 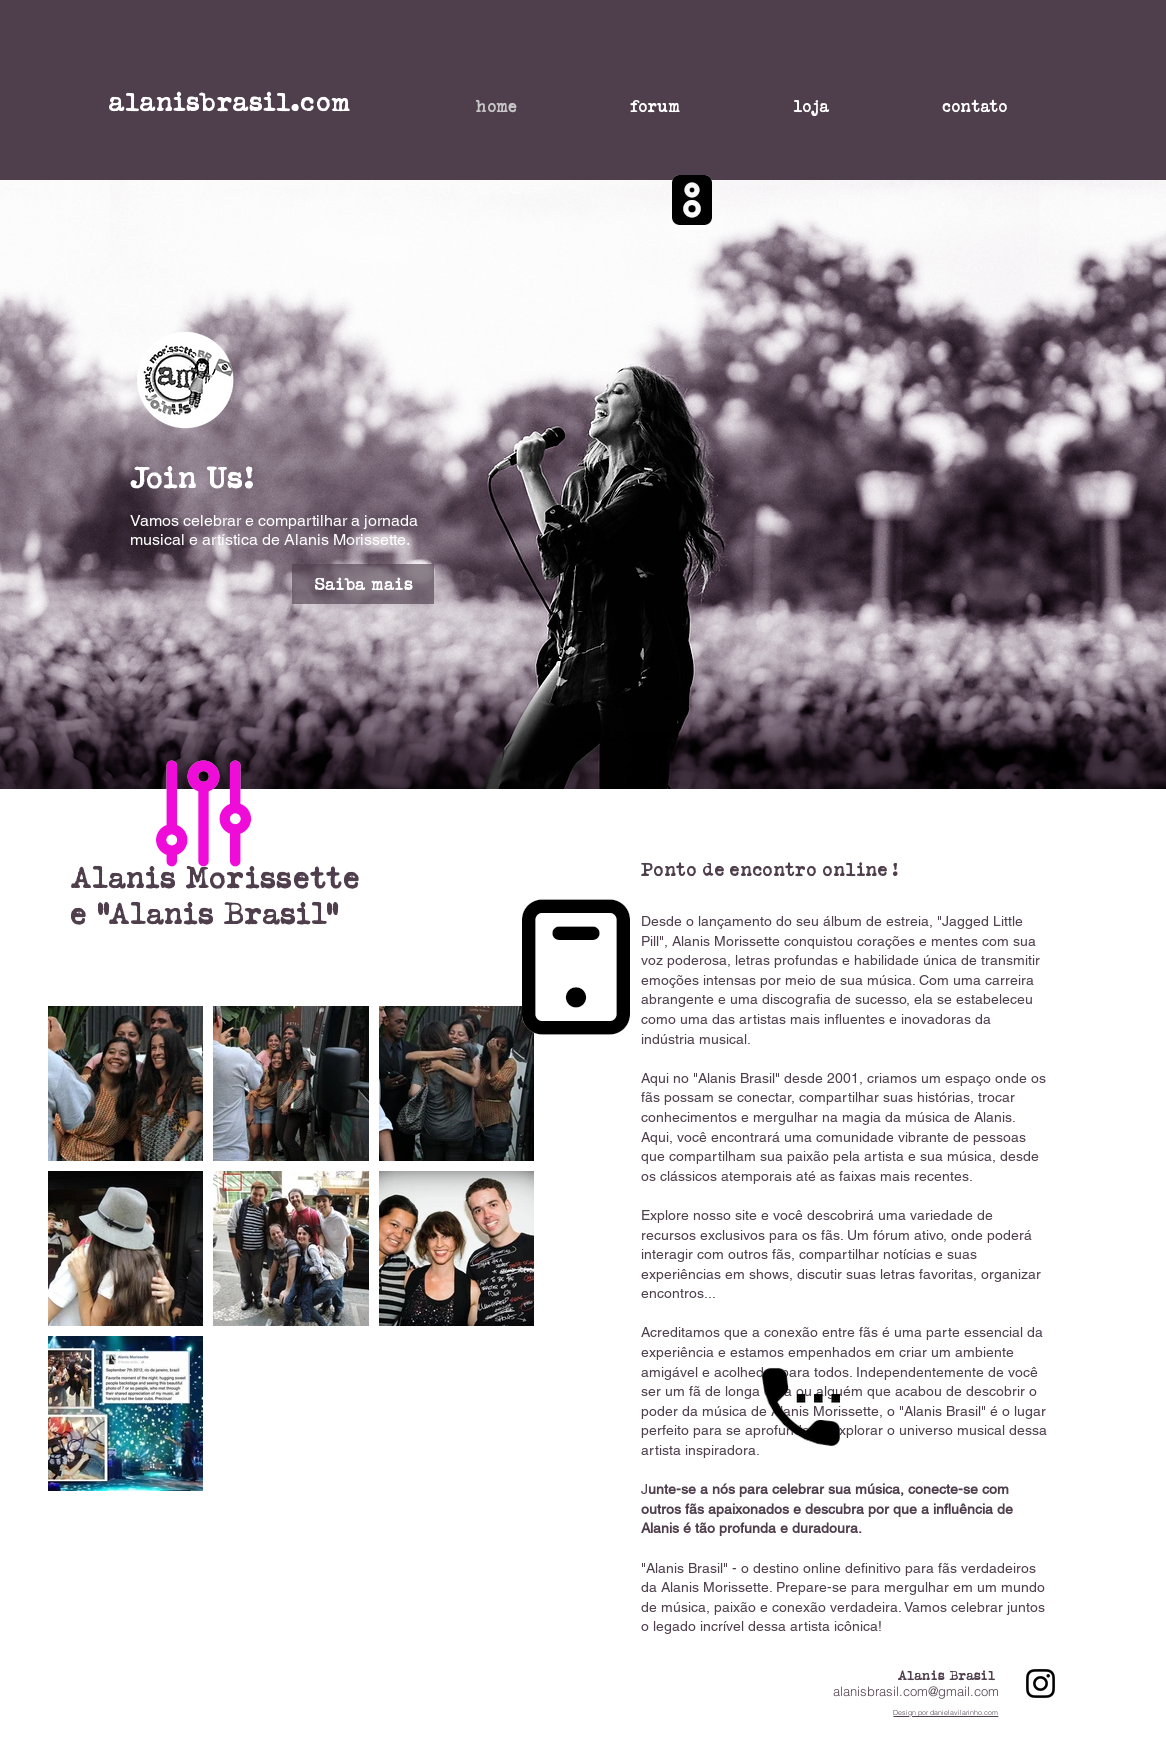 I want to click on access mobile device settings, so click(x=576, y=967).